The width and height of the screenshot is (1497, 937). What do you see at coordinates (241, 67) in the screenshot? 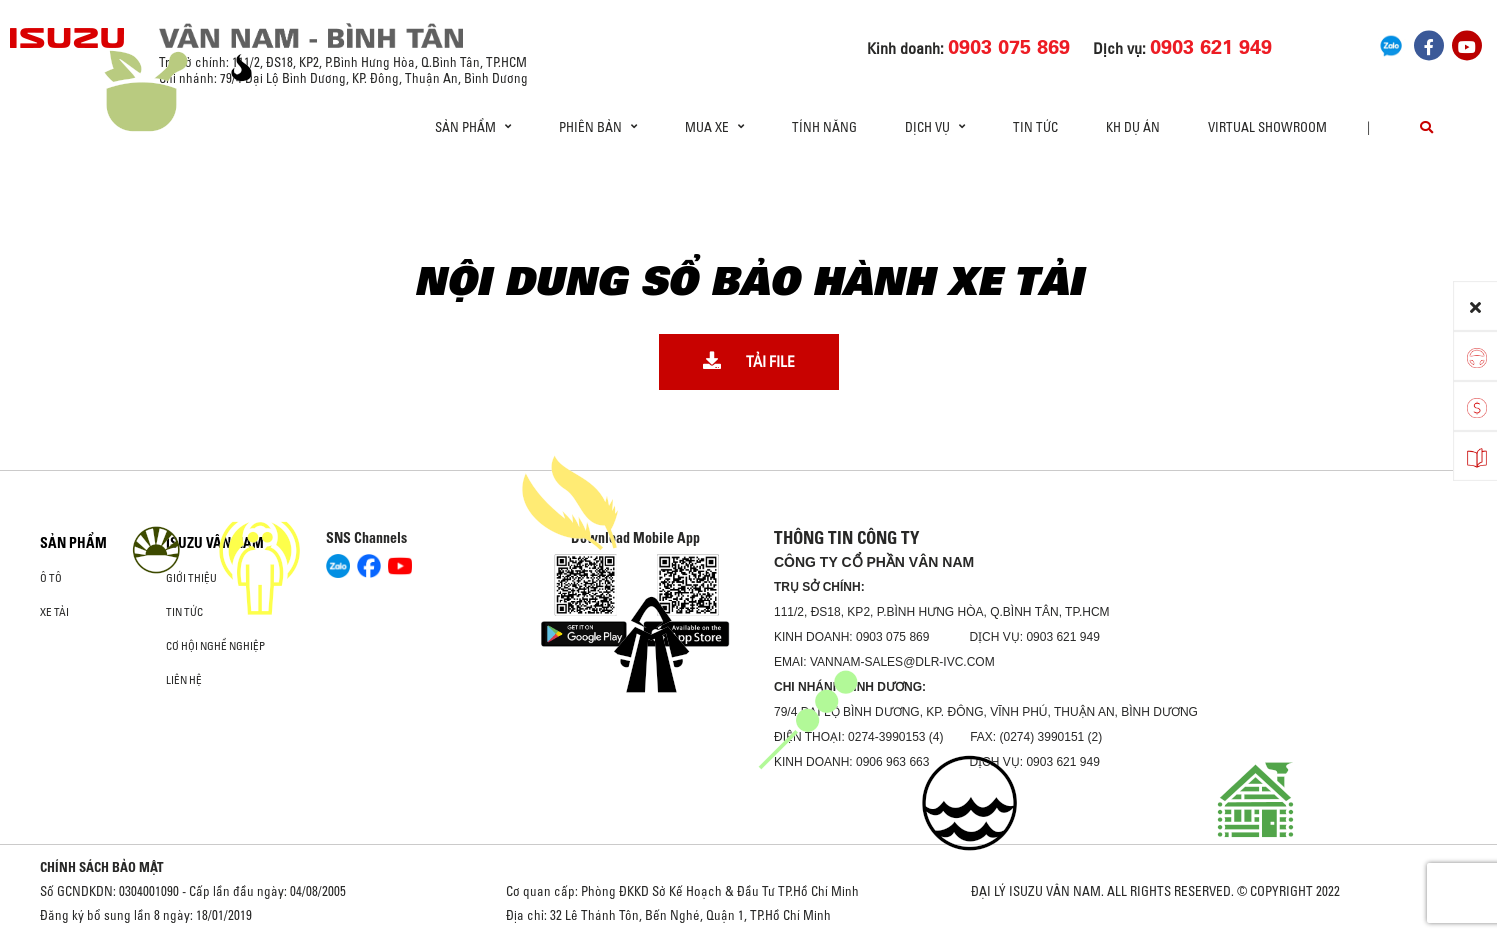
I see `indicates hot or trending content` at bounding box center [241, 67].